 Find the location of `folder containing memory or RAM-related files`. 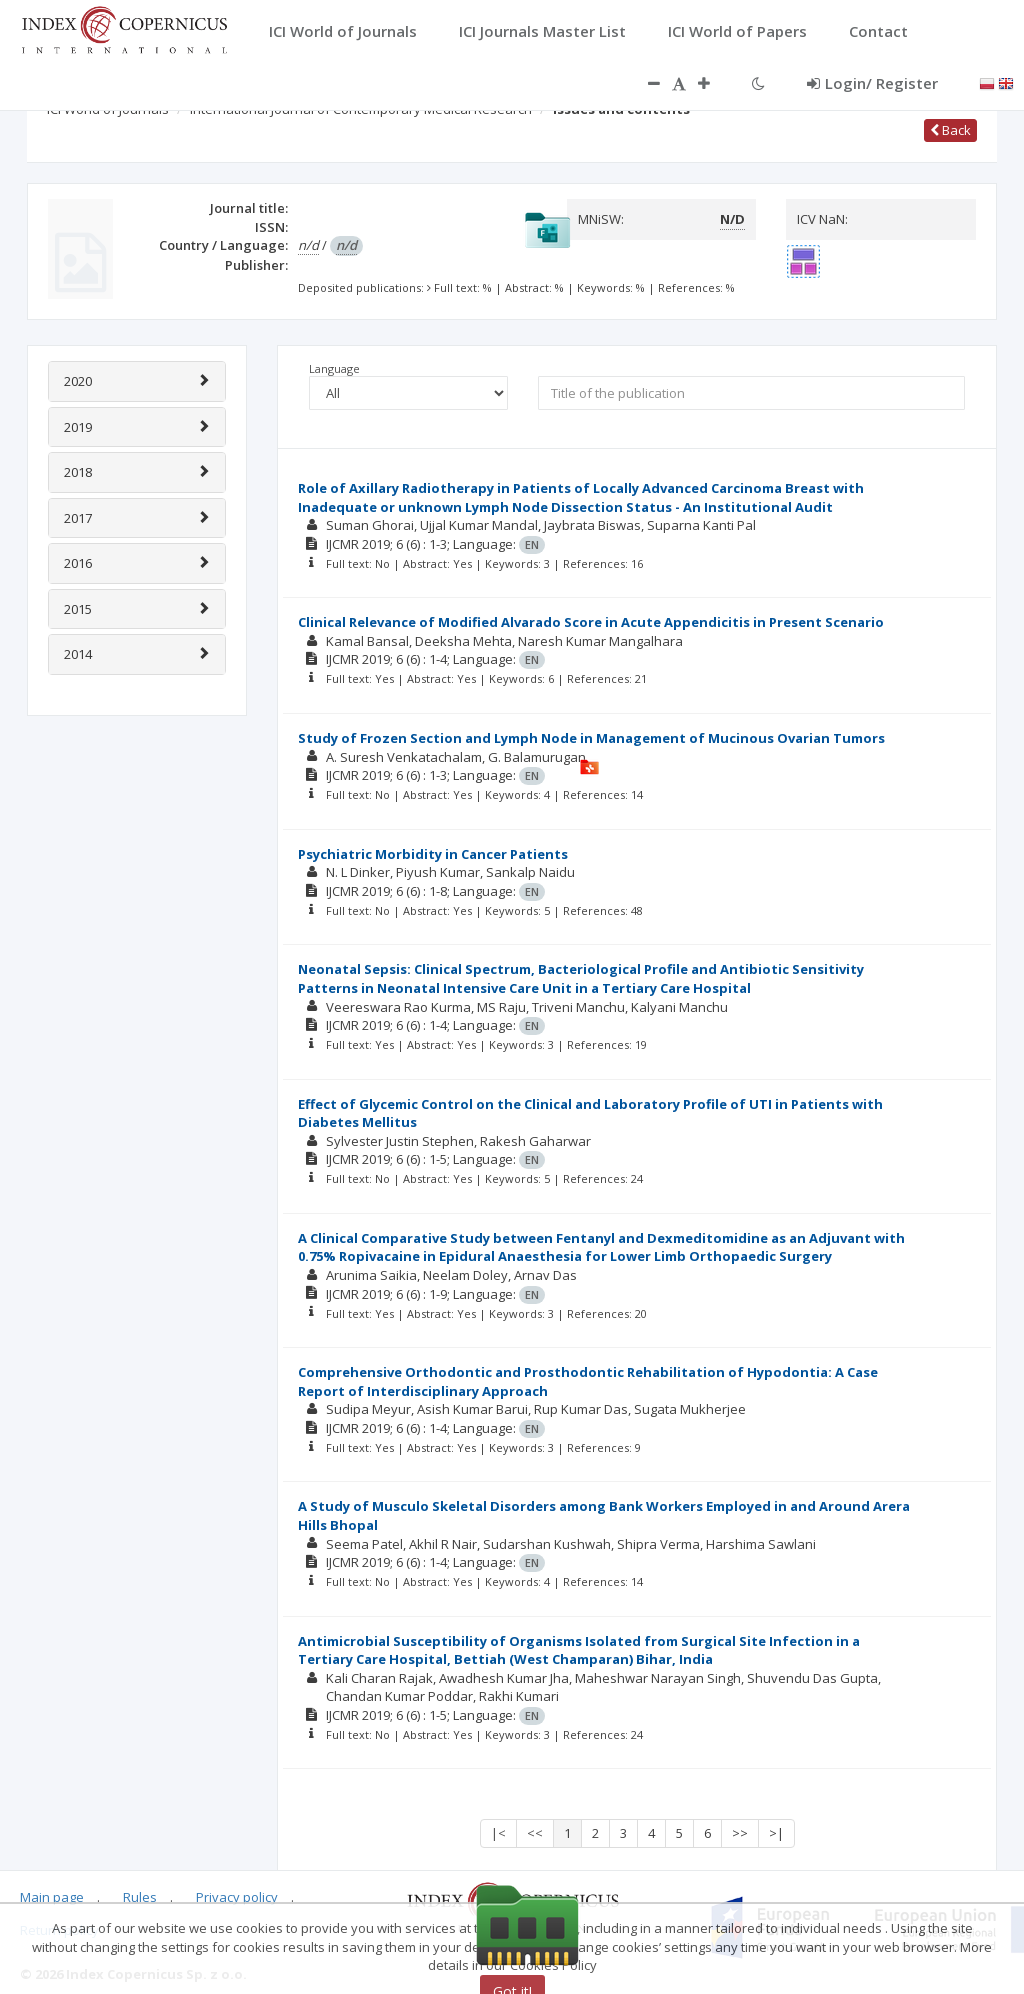

folder containing memory or RAM-related files is located at coordinates (527, 1928).